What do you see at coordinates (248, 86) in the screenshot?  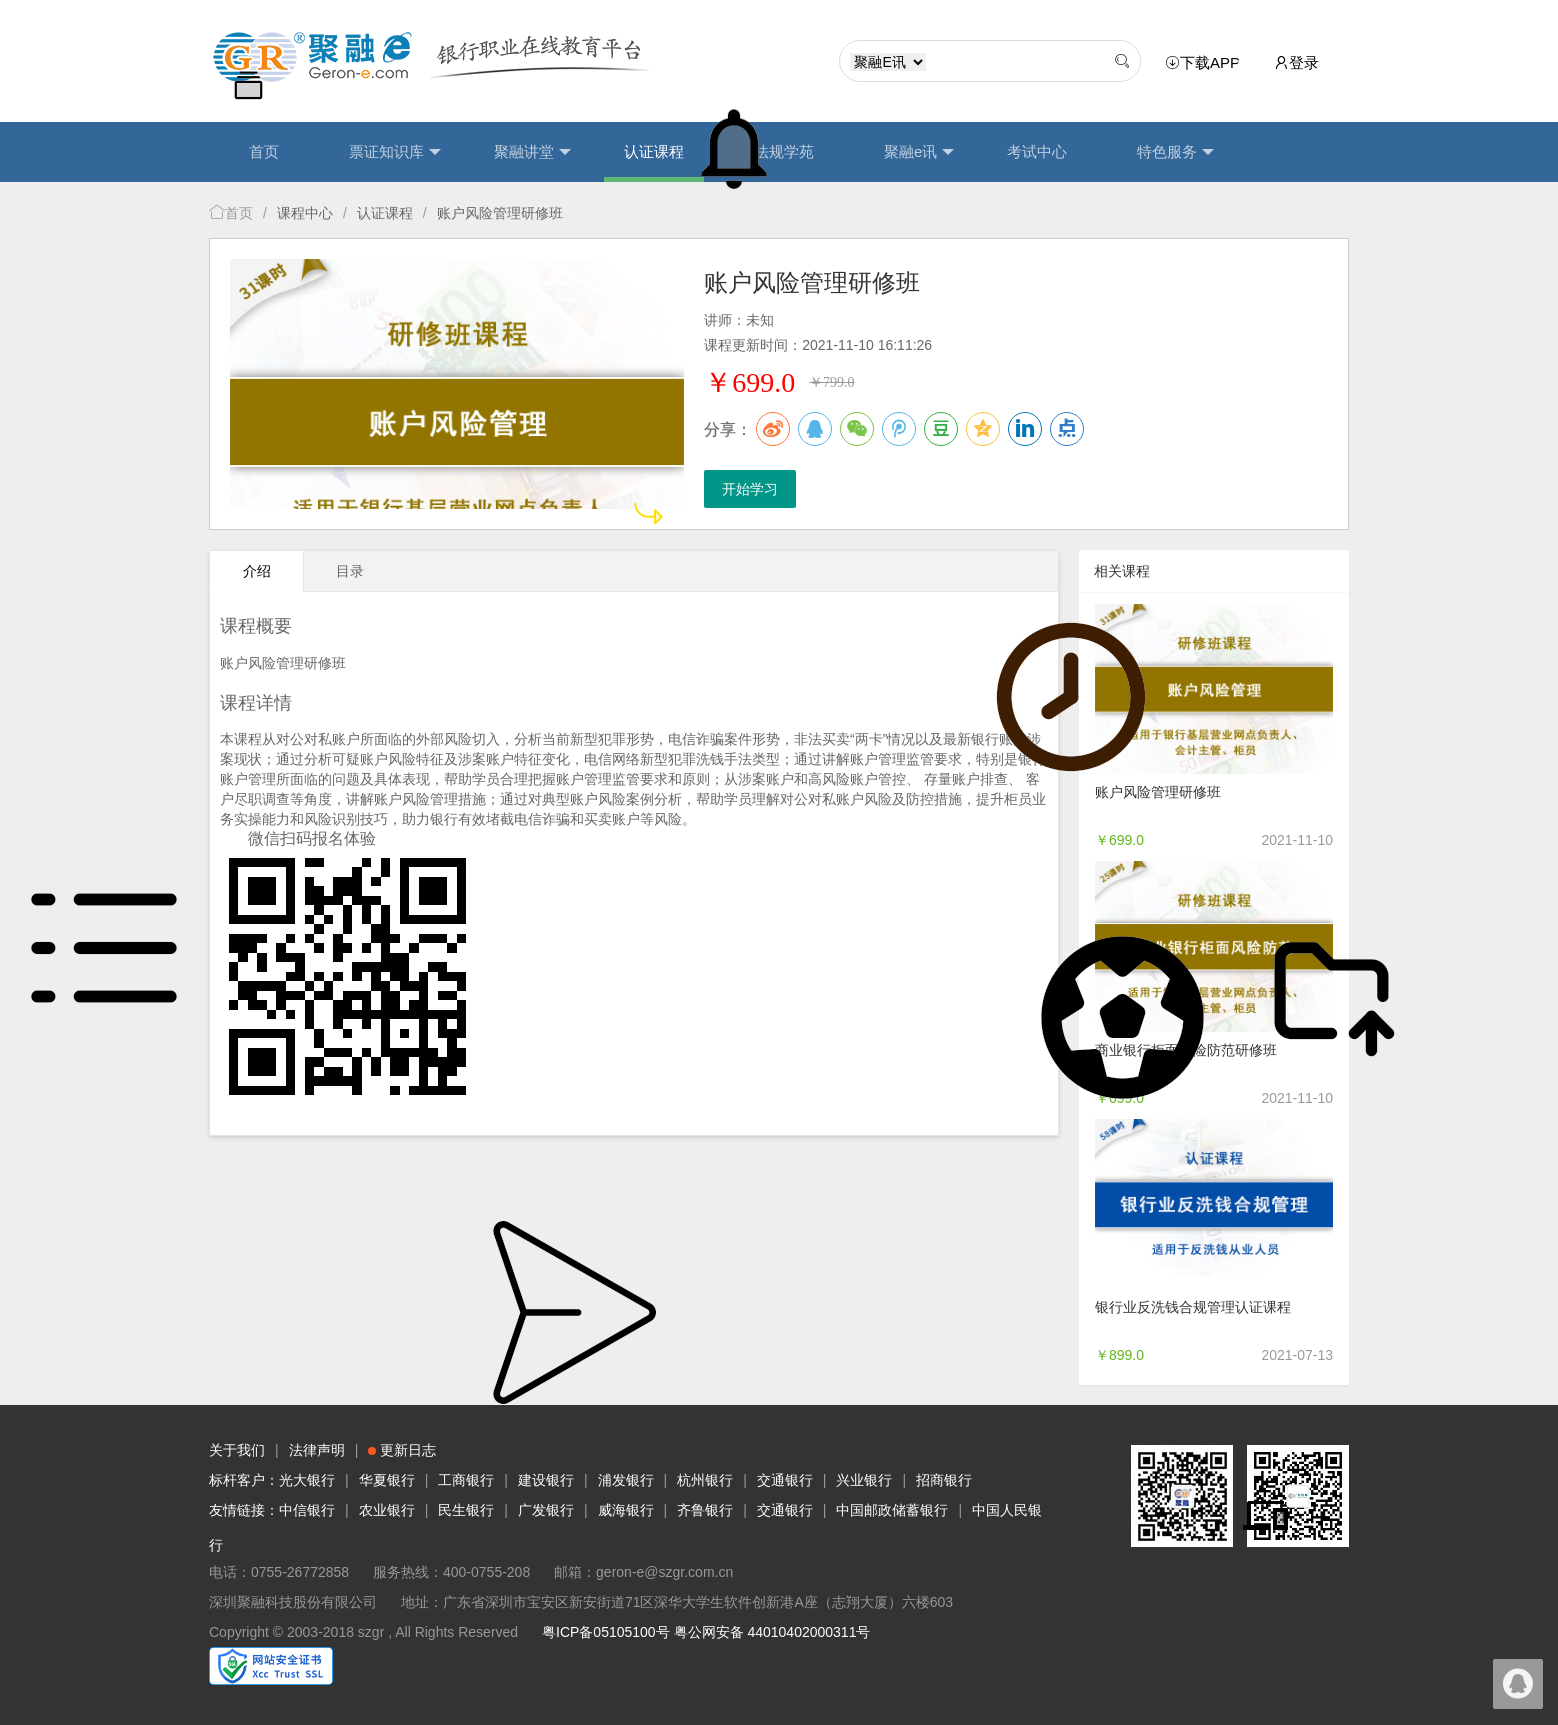 I see `view stacked cards or layers` at bounding box center [248, 86].